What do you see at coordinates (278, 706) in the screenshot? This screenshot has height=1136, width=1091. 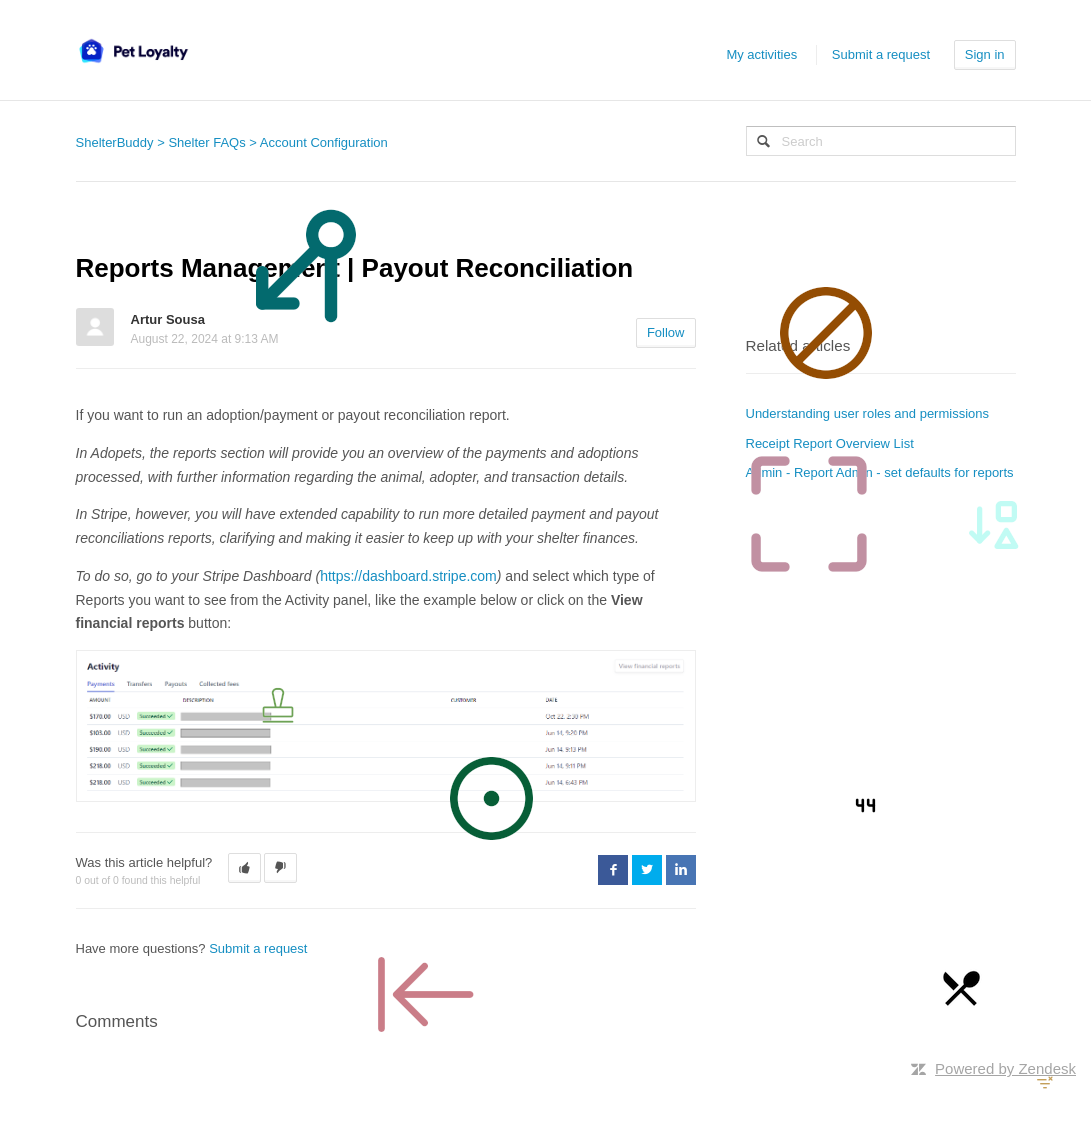 I see `apply a stamp or seal to a document` at bounding box center [278, 706].